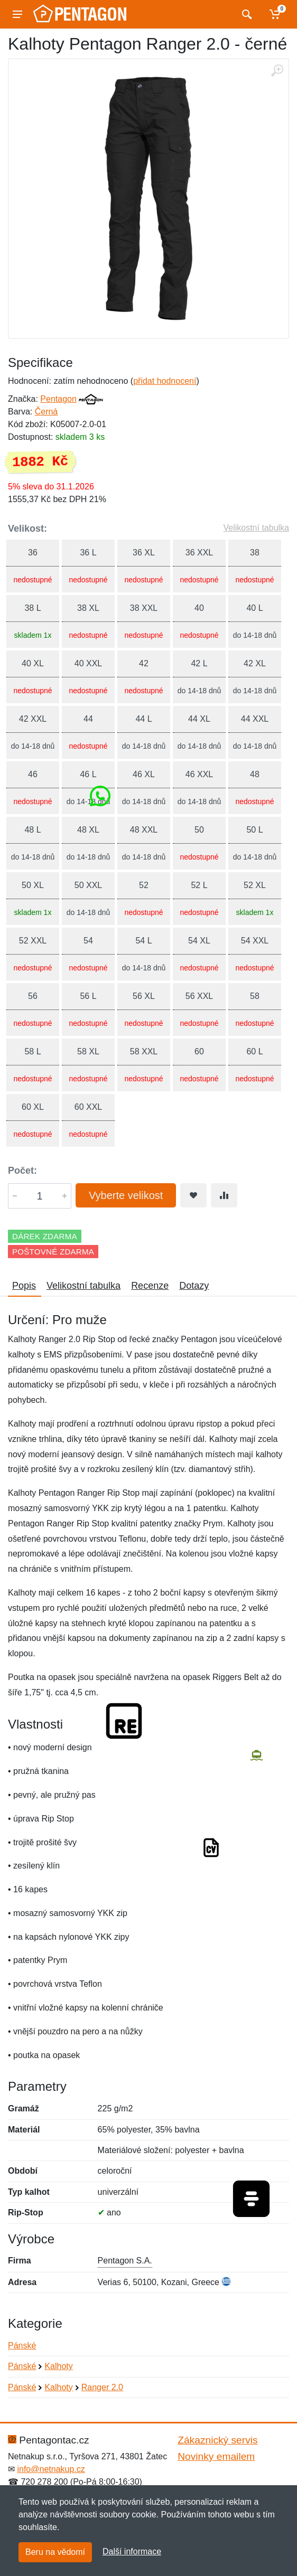 The height and width of the screenshot is (2576, 297). I want to click on ferry or boat transportation option, so click(256, 1755).